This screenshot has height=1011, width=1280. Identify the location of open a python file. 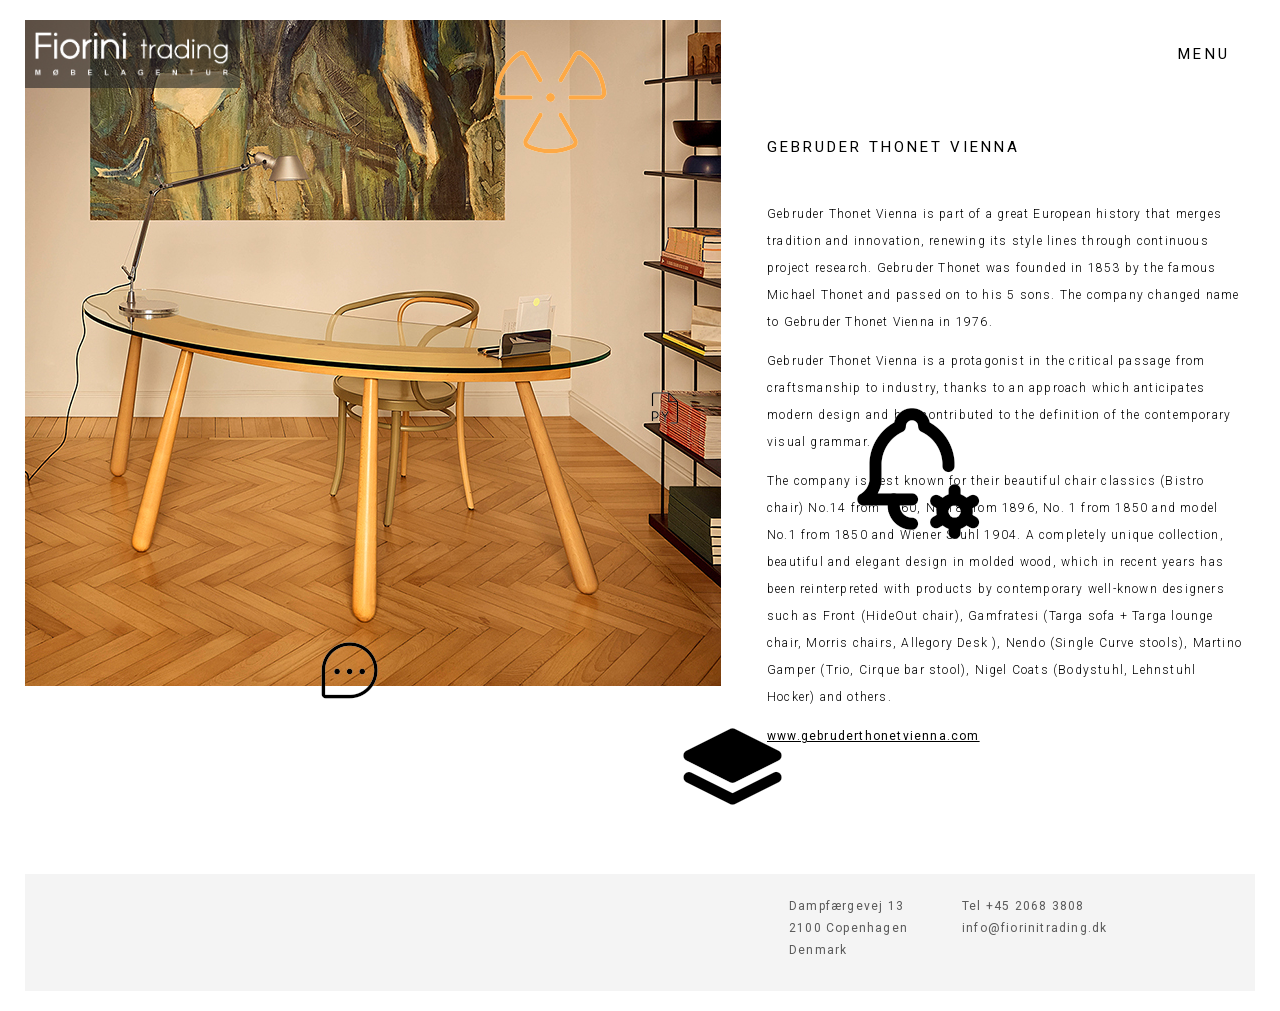
(665, 408).